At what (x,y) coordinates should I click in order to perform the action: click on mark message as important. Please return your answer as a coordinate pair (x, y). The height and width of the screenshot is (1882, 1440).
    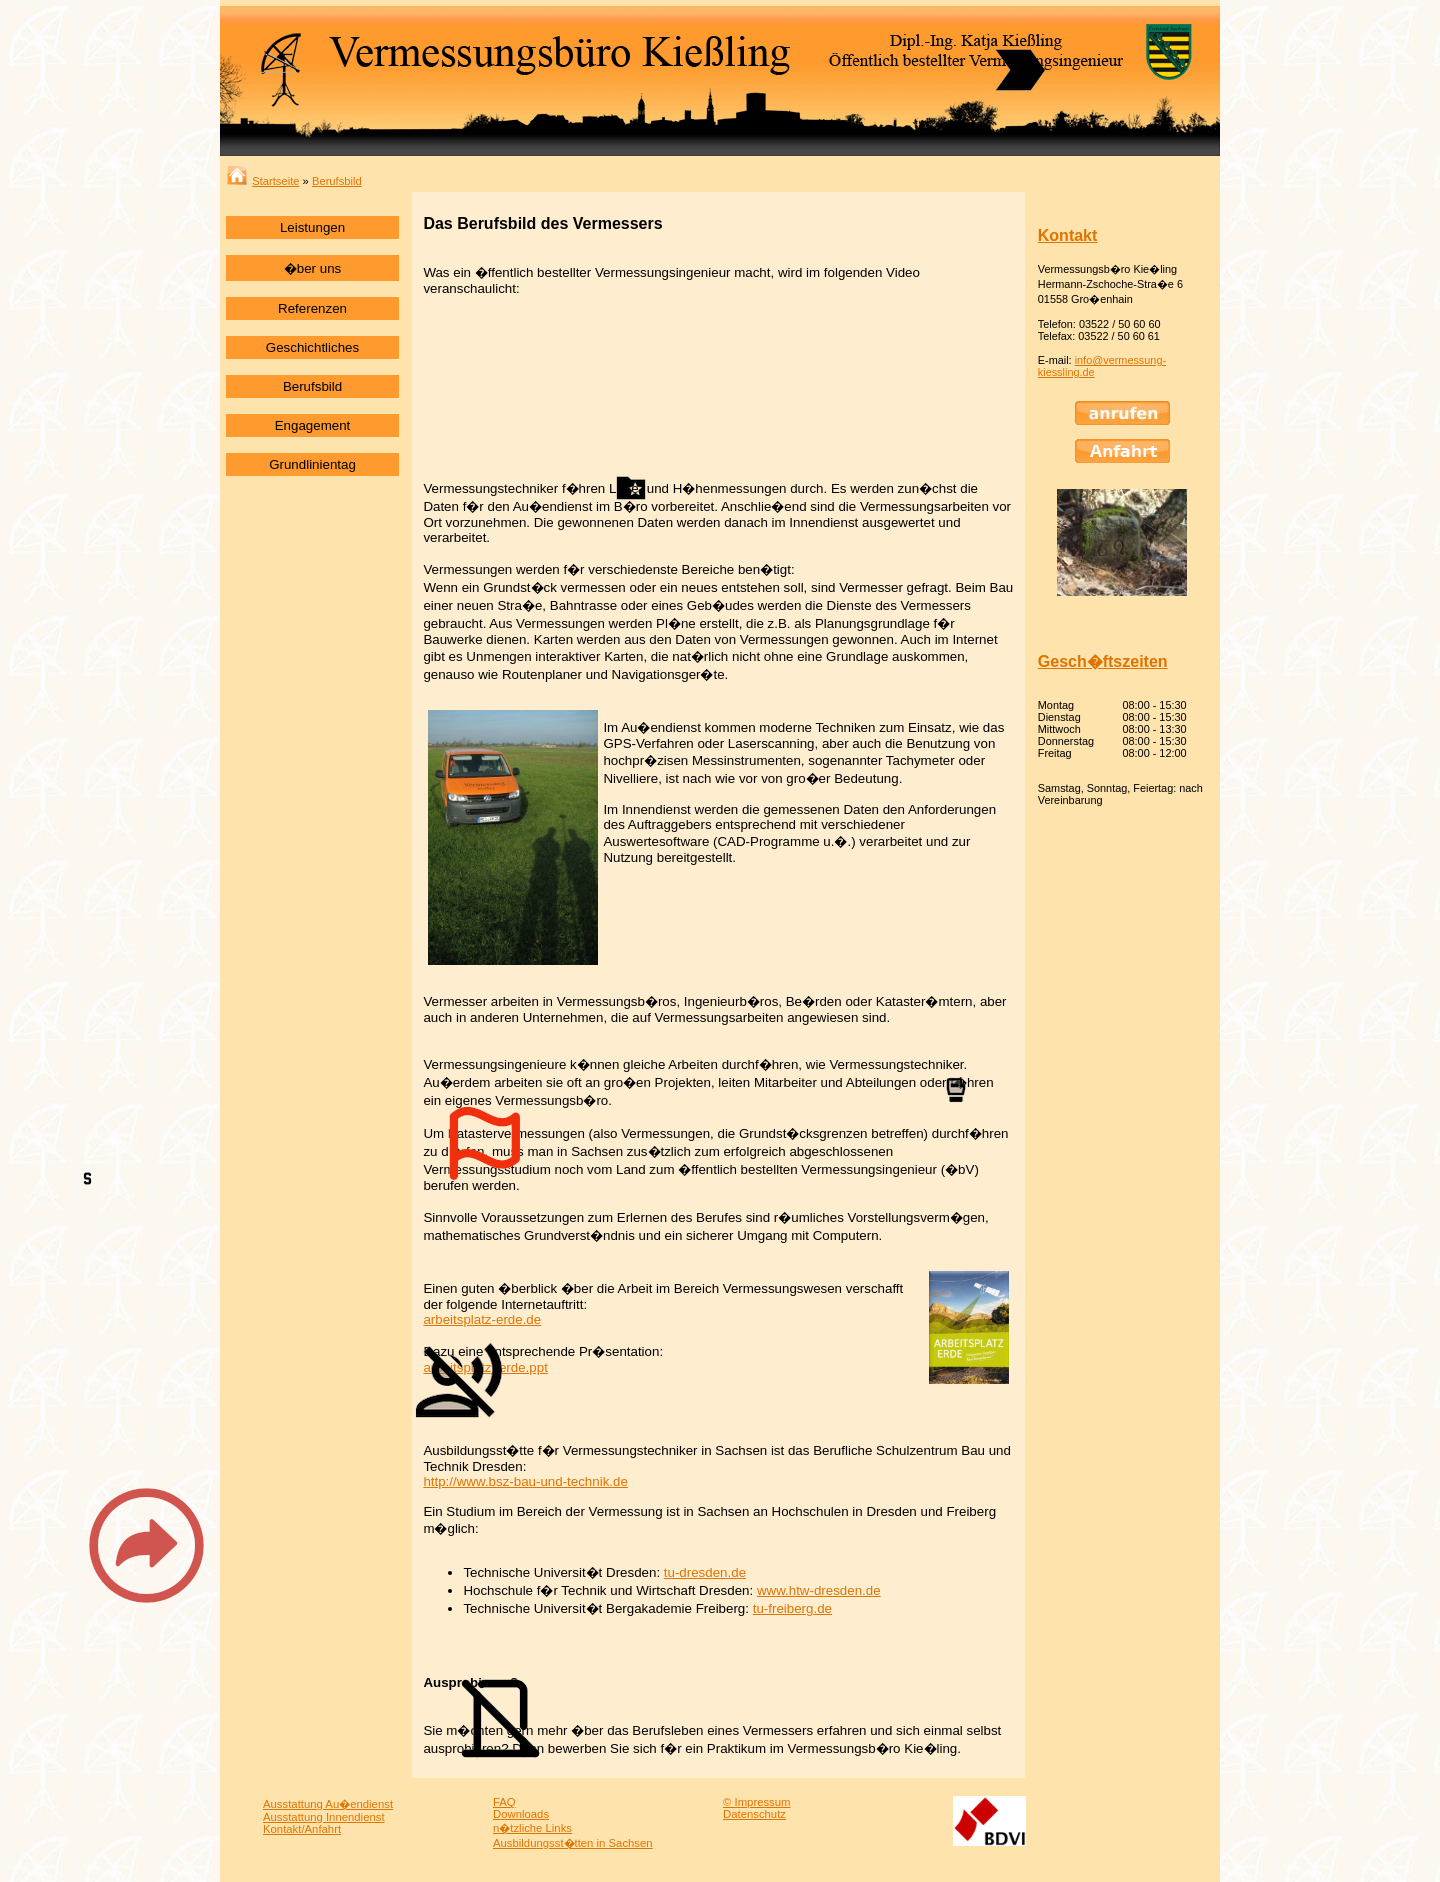
    Looking at the image, I should click on (1019, 70).